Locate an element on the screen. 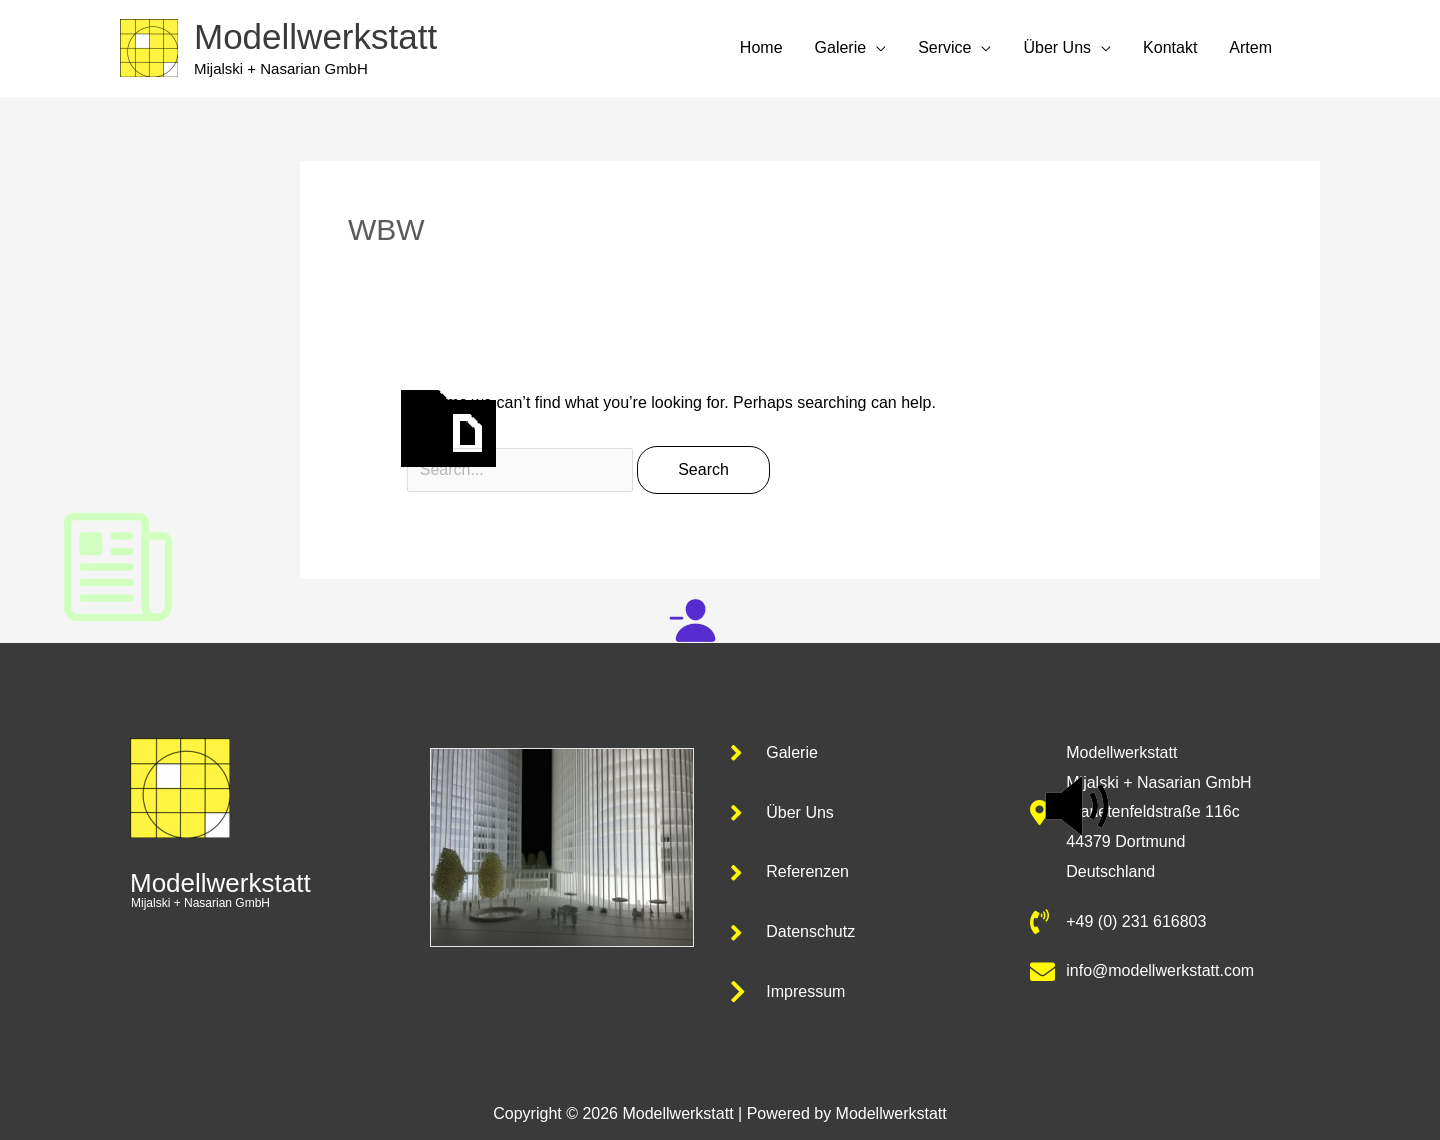  view news or articles is located at coordinates (118, 567).